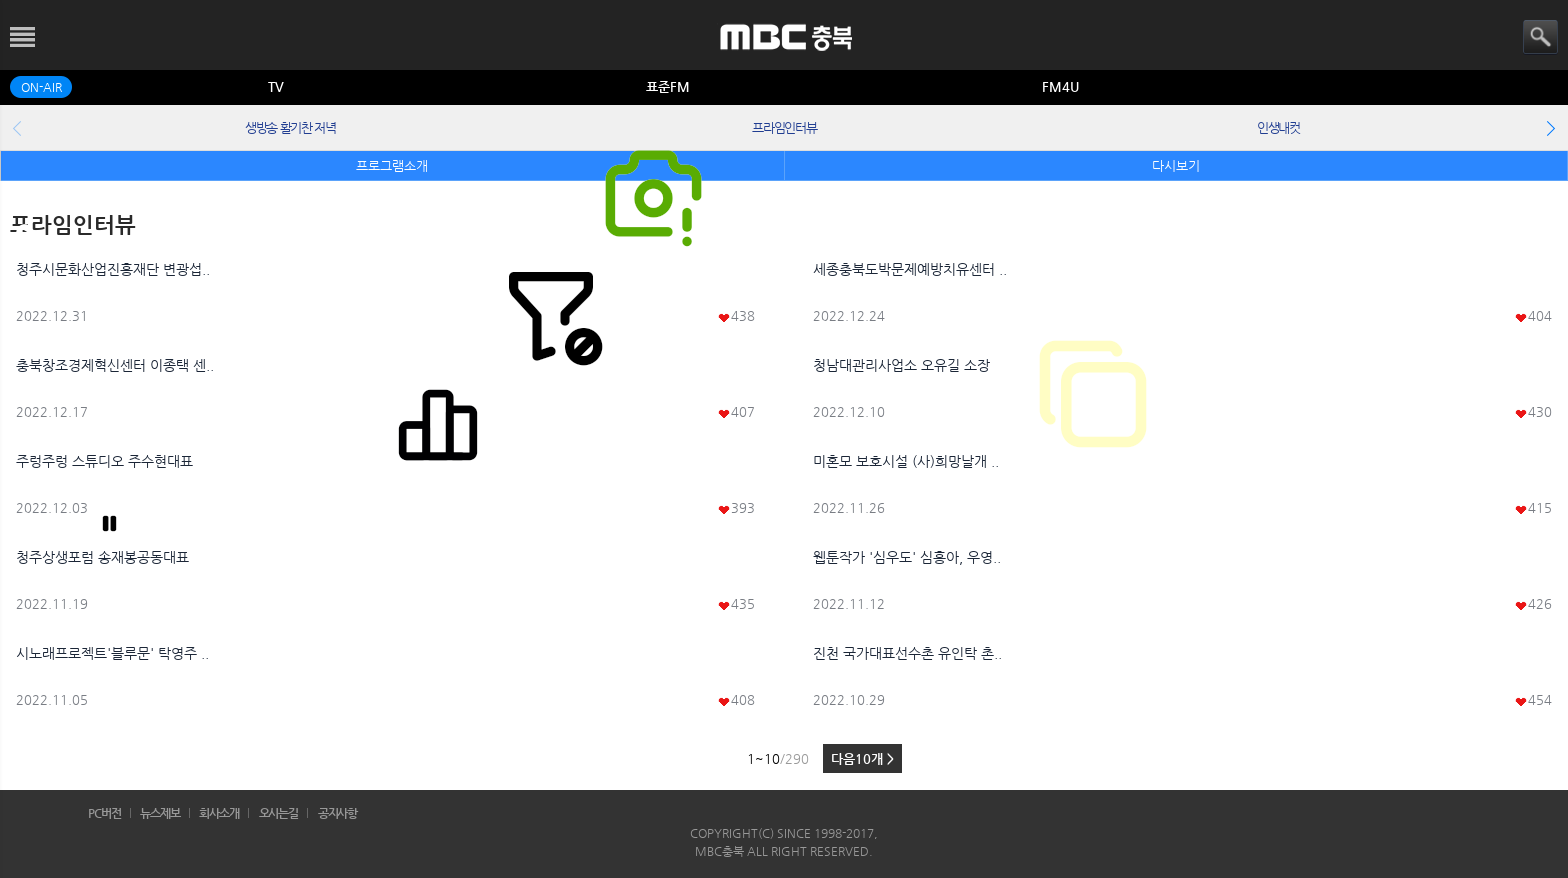  What do you see at coordinates (438, 425) in the screenshot?
I see `view analytics or statistics` at bounding box center [438, 425].